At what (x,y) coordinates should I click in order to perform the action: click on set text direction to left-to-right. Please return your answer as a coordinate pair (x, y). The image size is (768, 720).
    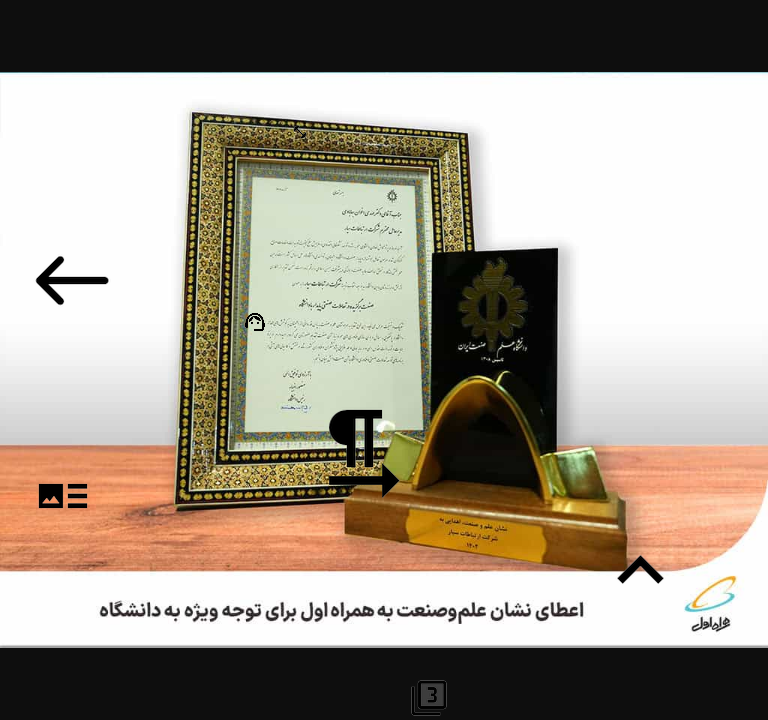
    Looking at the image, I should click on (360, 454).